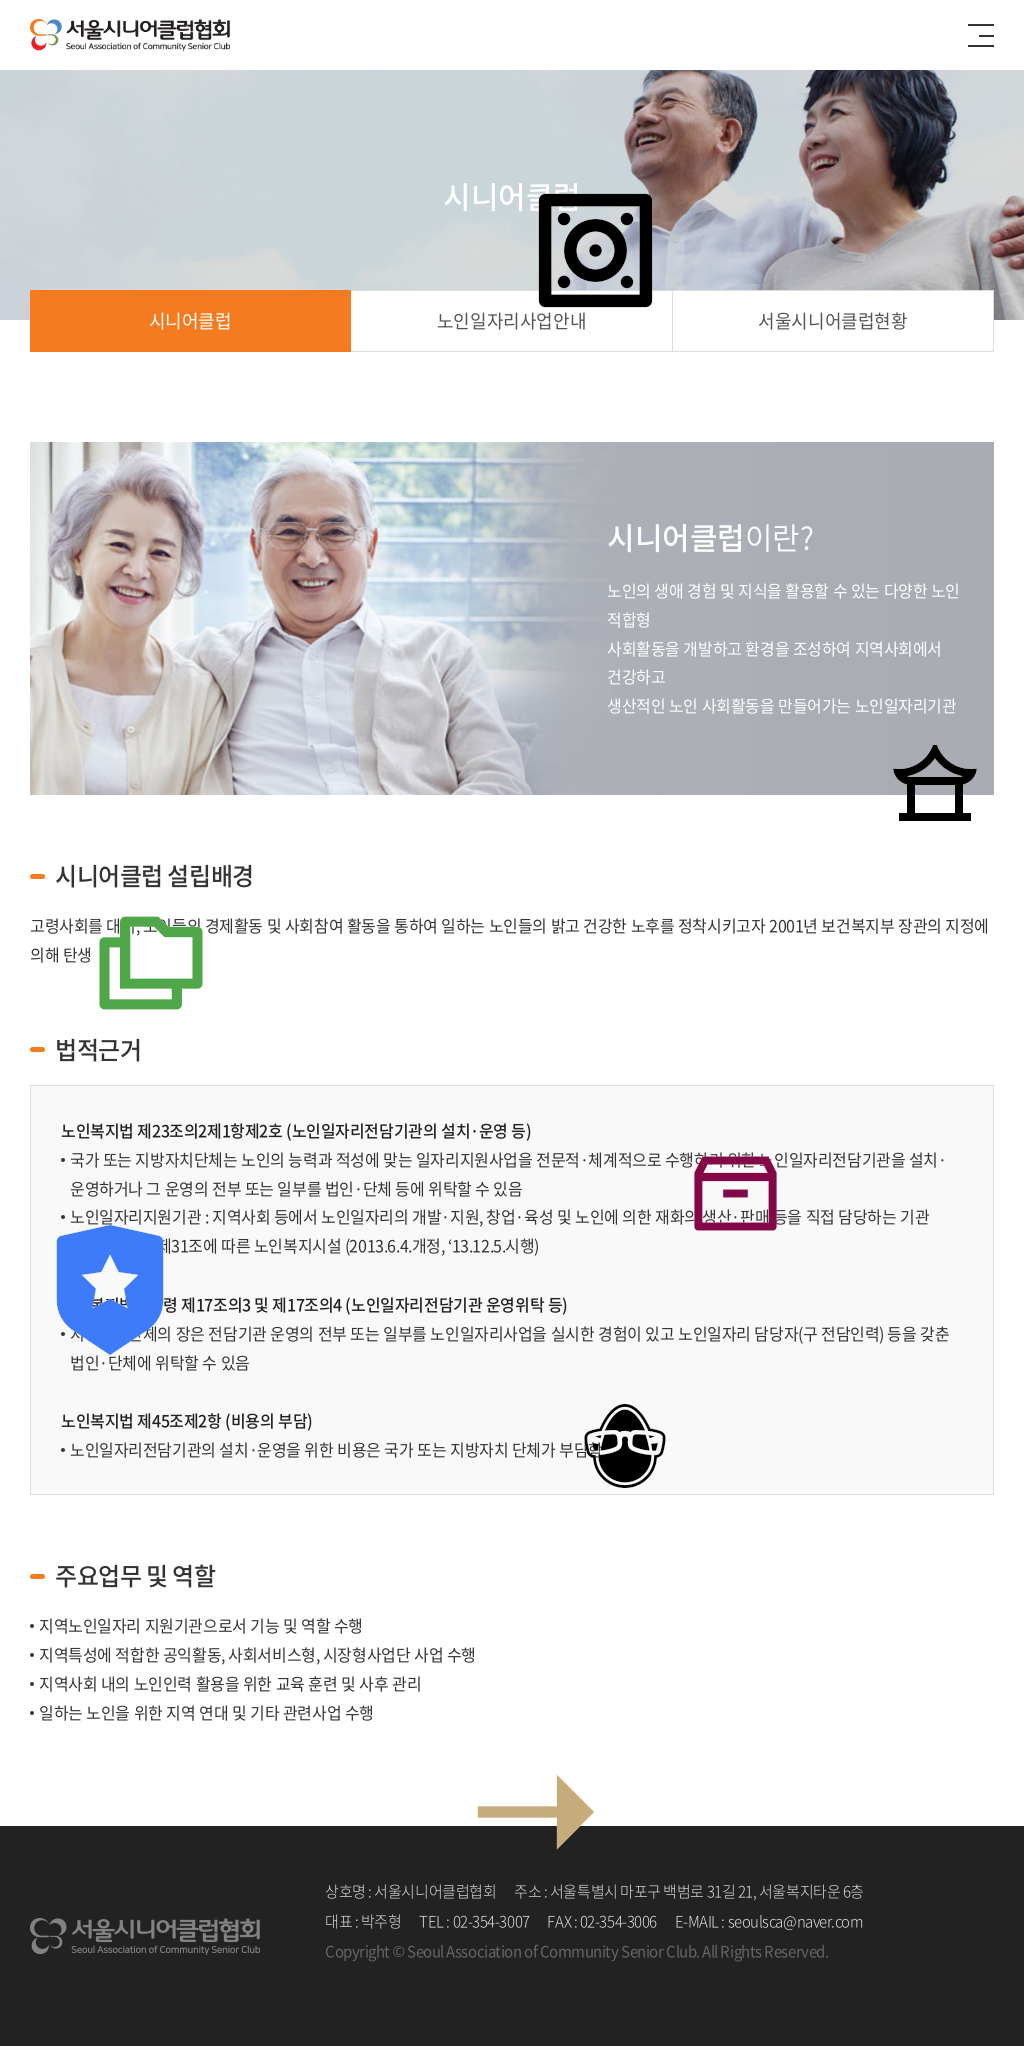 This screenshot has width=1024, height=2046. I want to click on audio speaker or sound output device, so click(595, 250).